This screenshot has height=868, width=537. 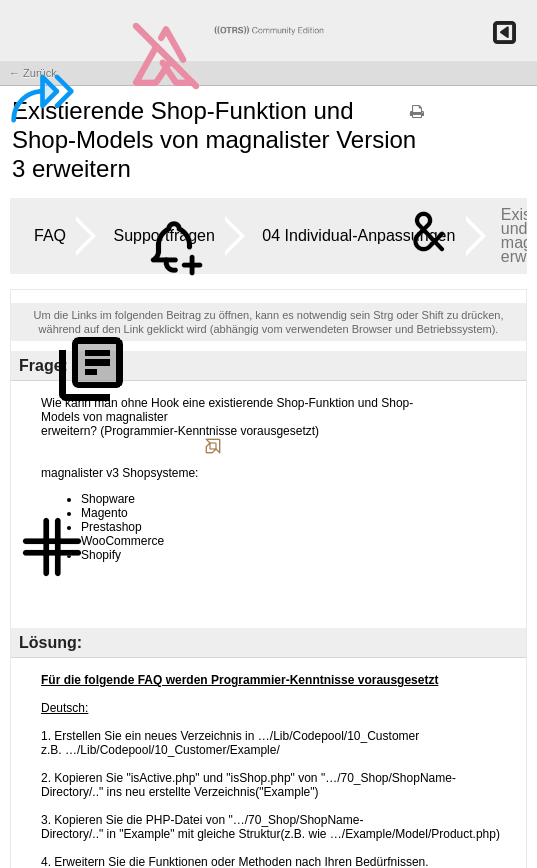 I want to click on add a new notification or alert, so click(x=174, y=247).